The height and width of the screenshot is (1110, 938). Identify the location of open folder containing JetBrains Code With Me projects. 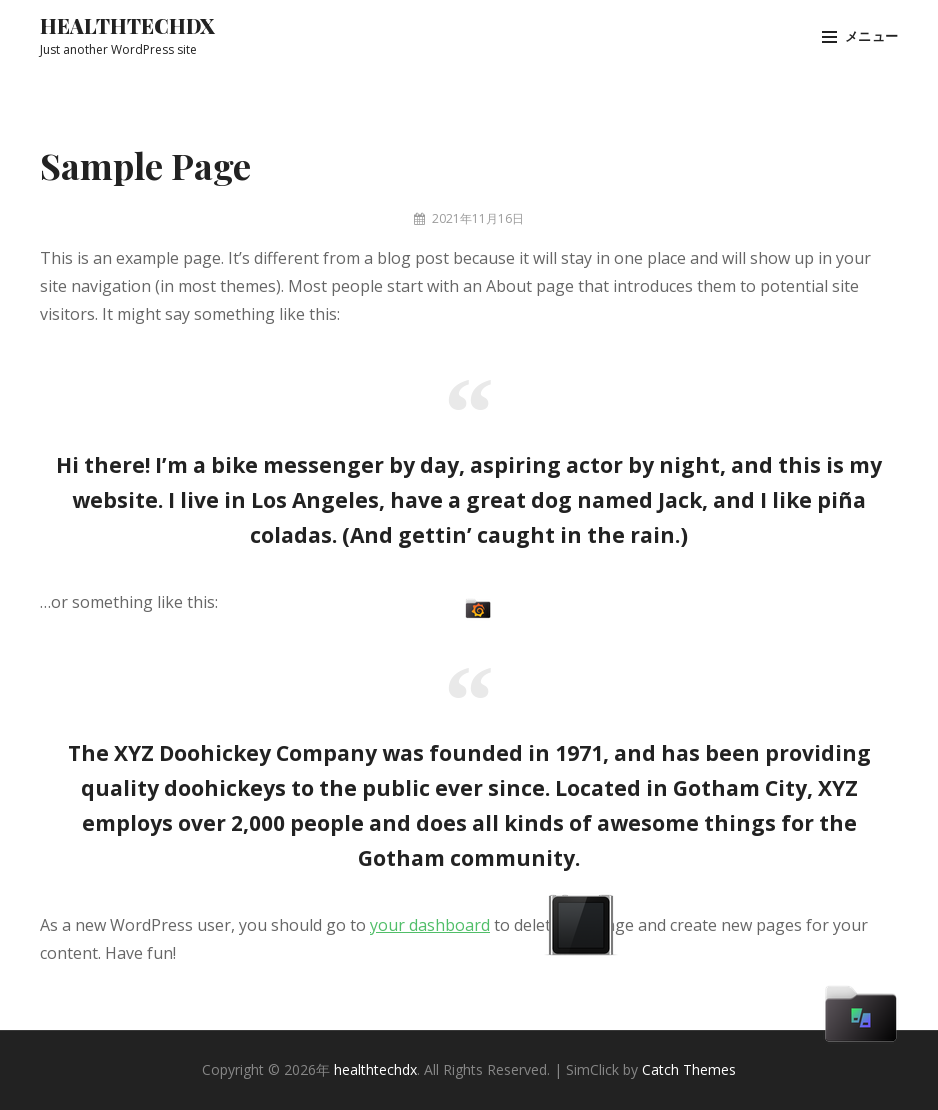
(860, 1015).